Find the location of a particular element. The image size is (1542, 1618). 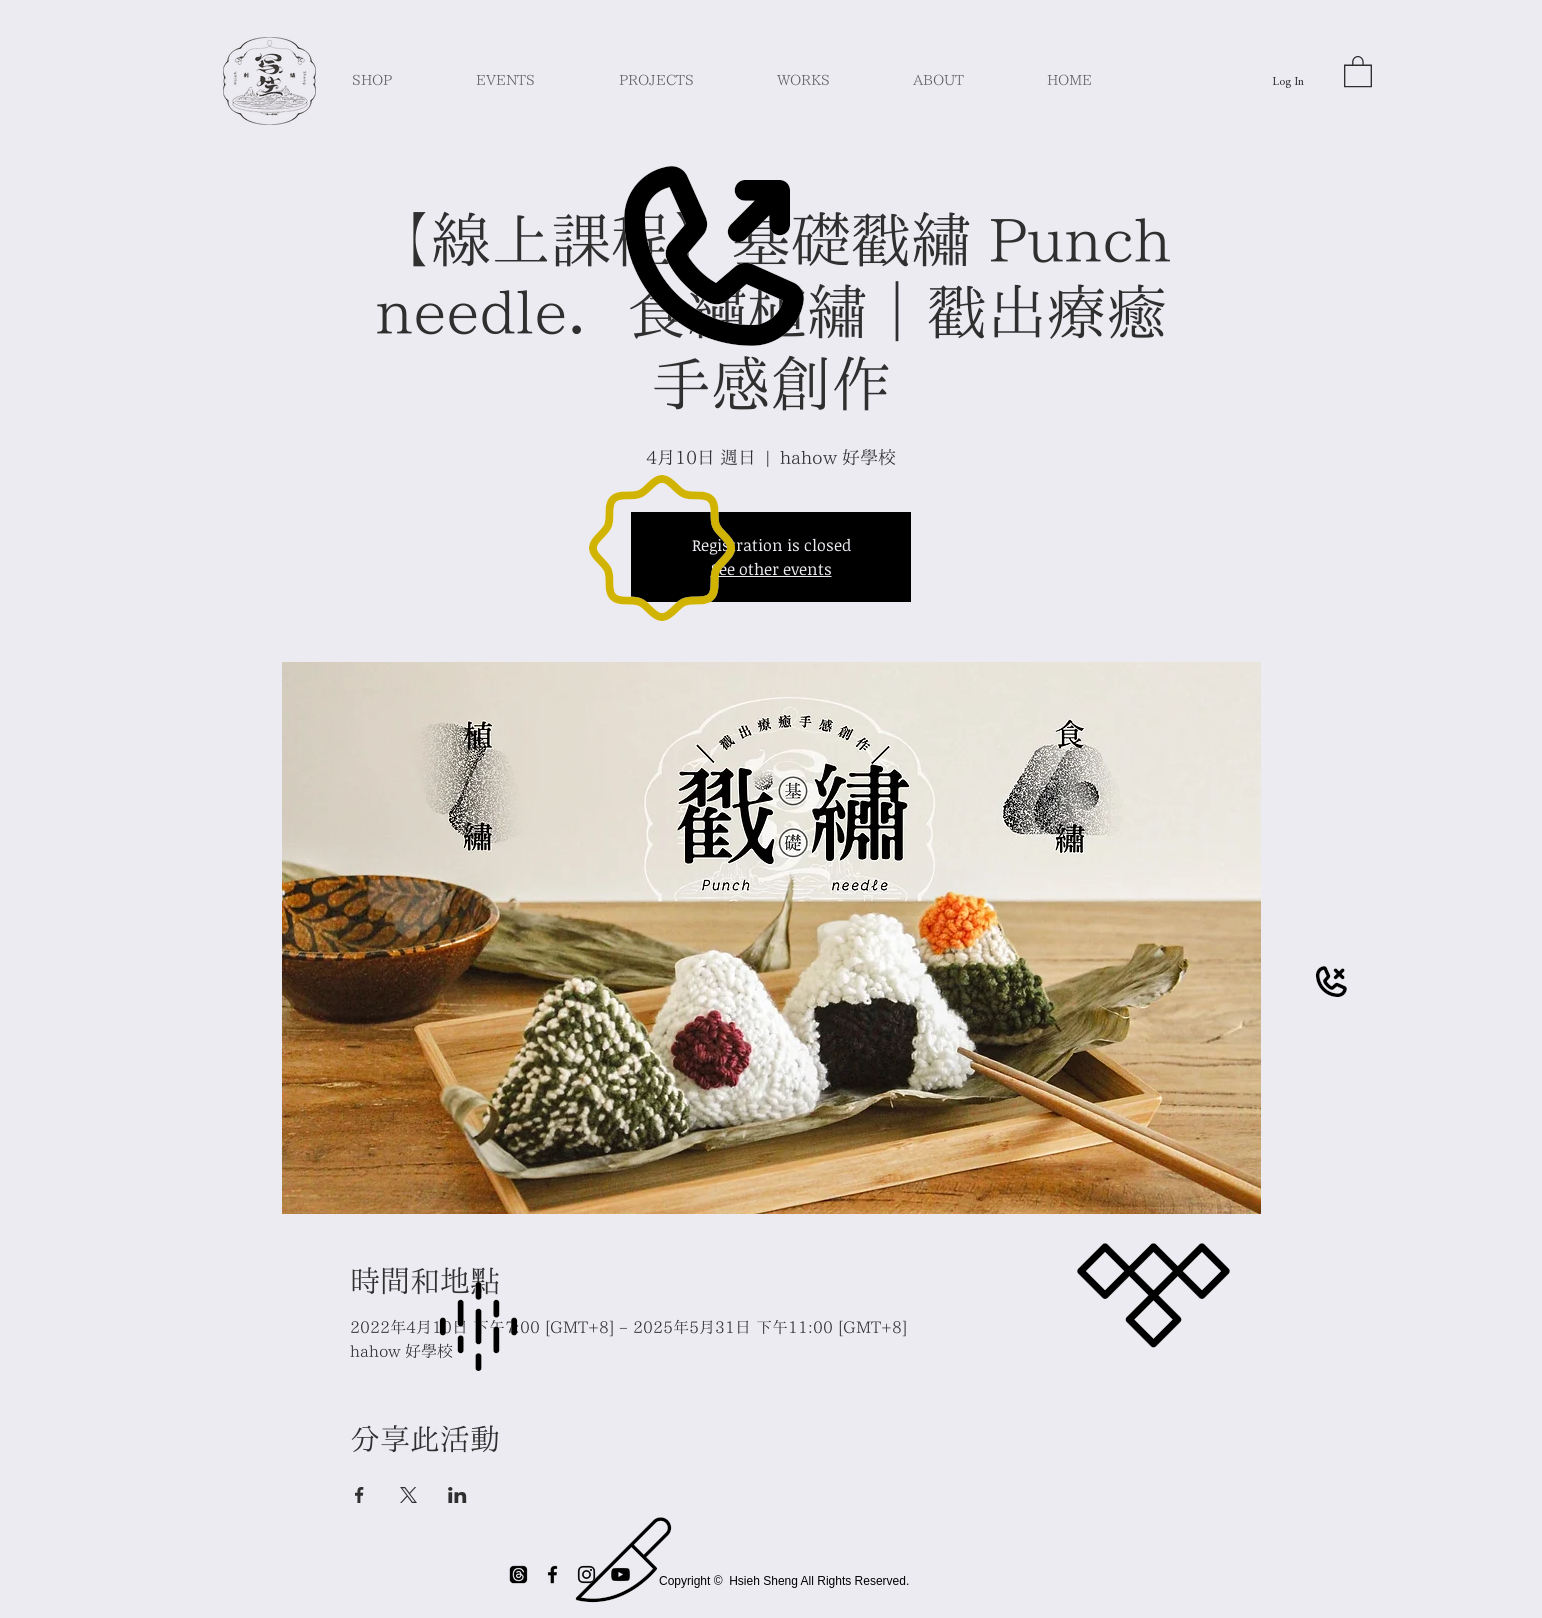

open google podcasts app is located at coordinates (478, 1326).